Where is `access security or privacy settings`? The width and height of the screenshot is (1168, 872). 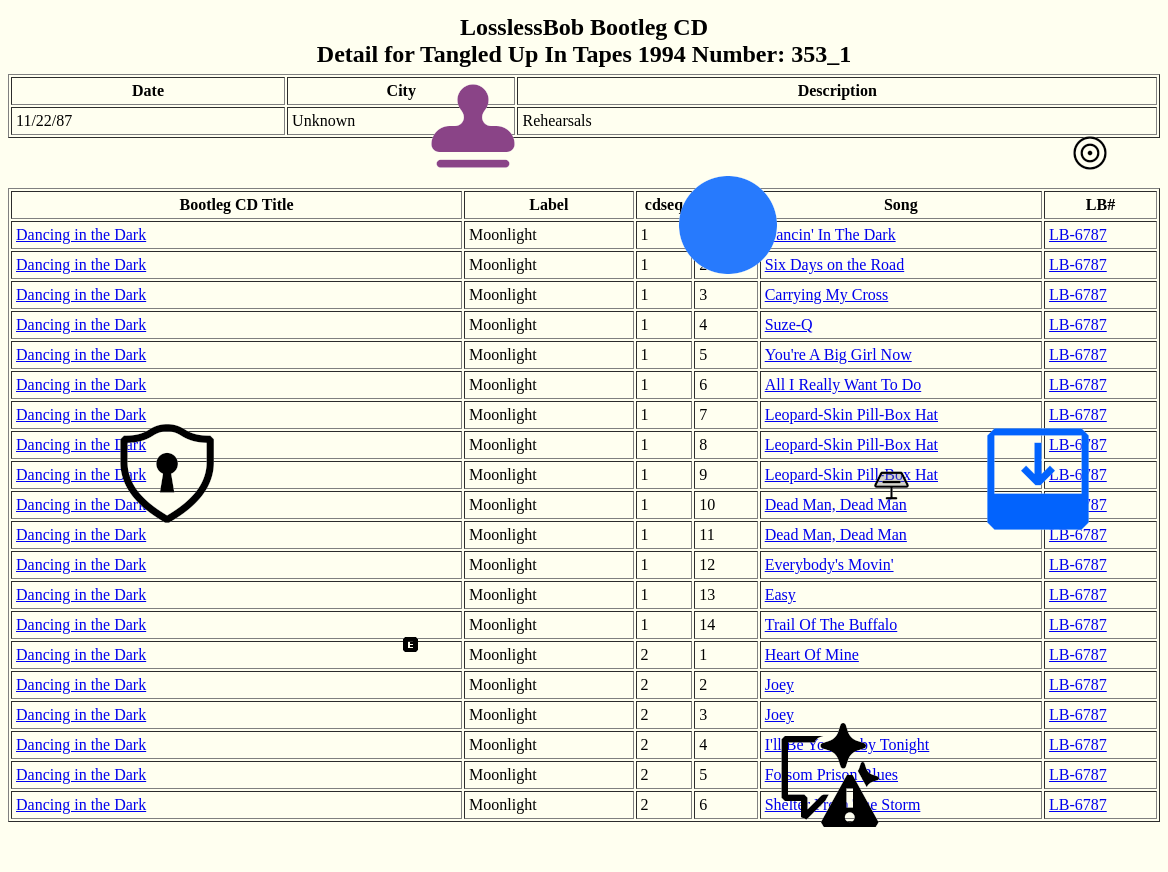
access security or privacy settings is located at coordinates (163, 474).